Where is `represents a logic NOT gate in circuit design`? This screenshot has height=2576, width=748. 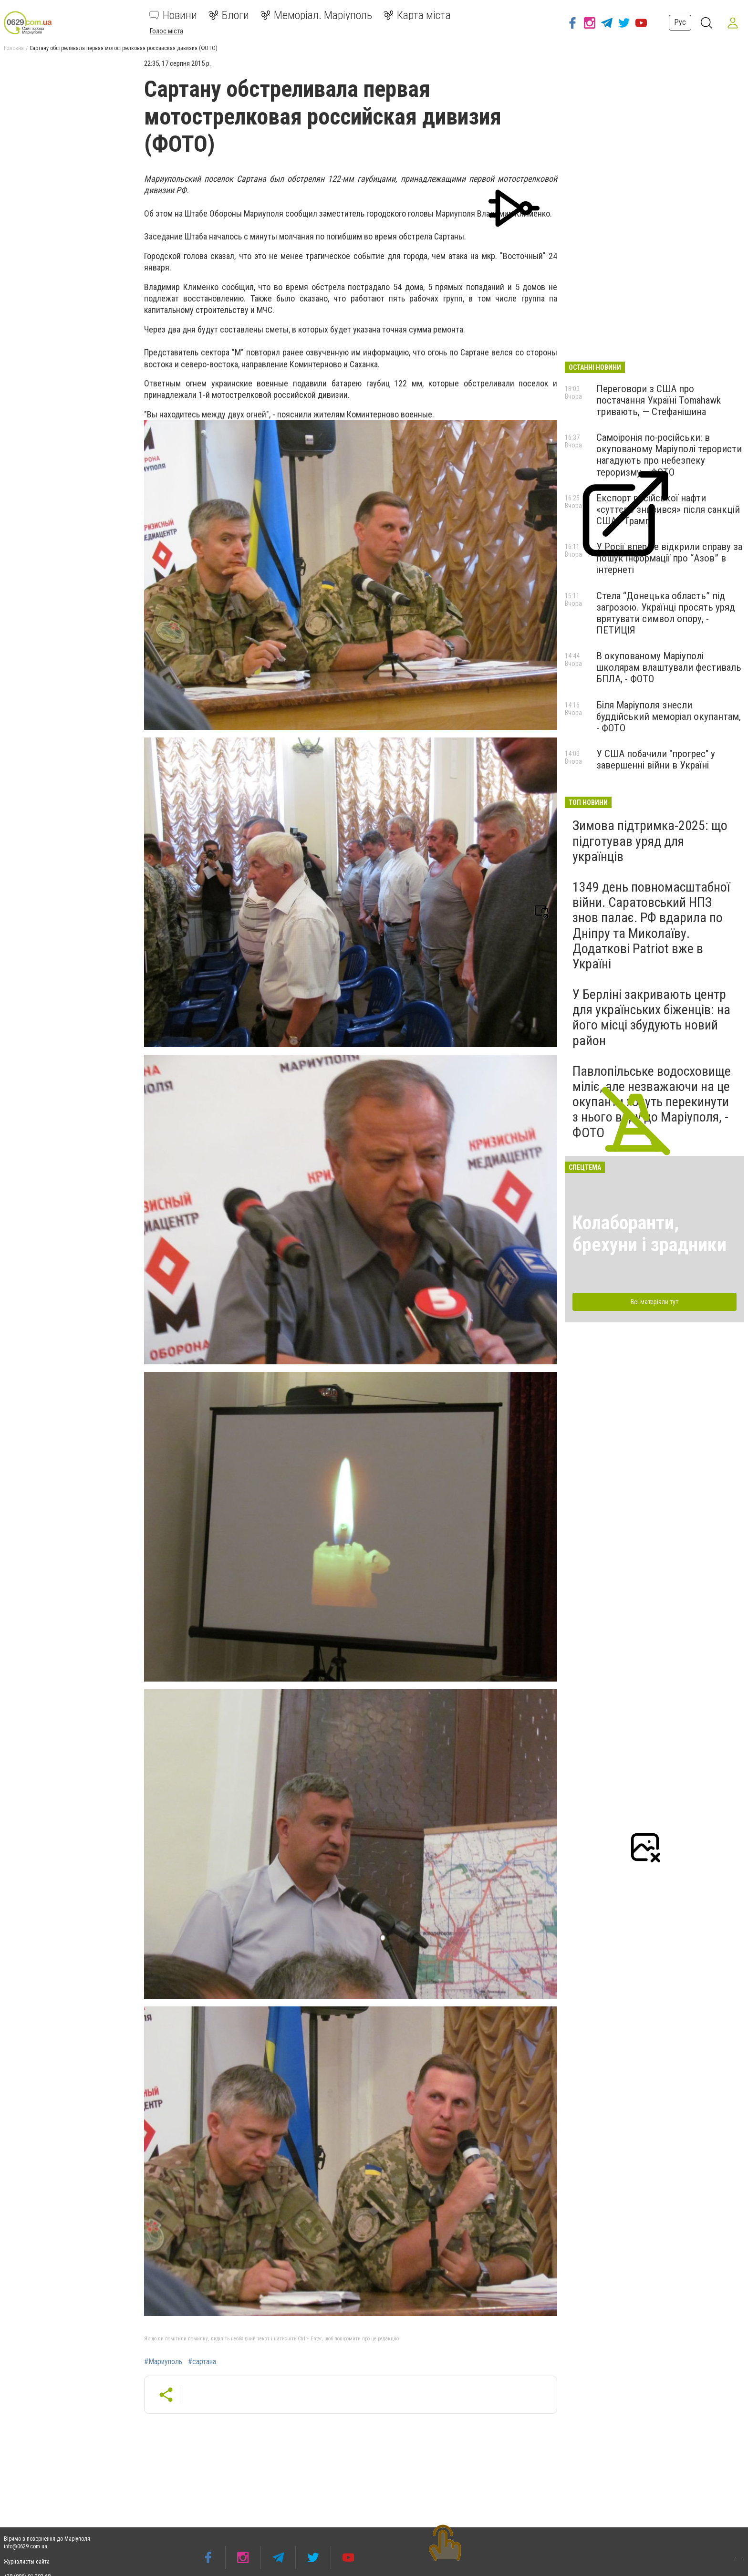 represents a logic NOT gate in circuit design is located at coordinates (514, 208).